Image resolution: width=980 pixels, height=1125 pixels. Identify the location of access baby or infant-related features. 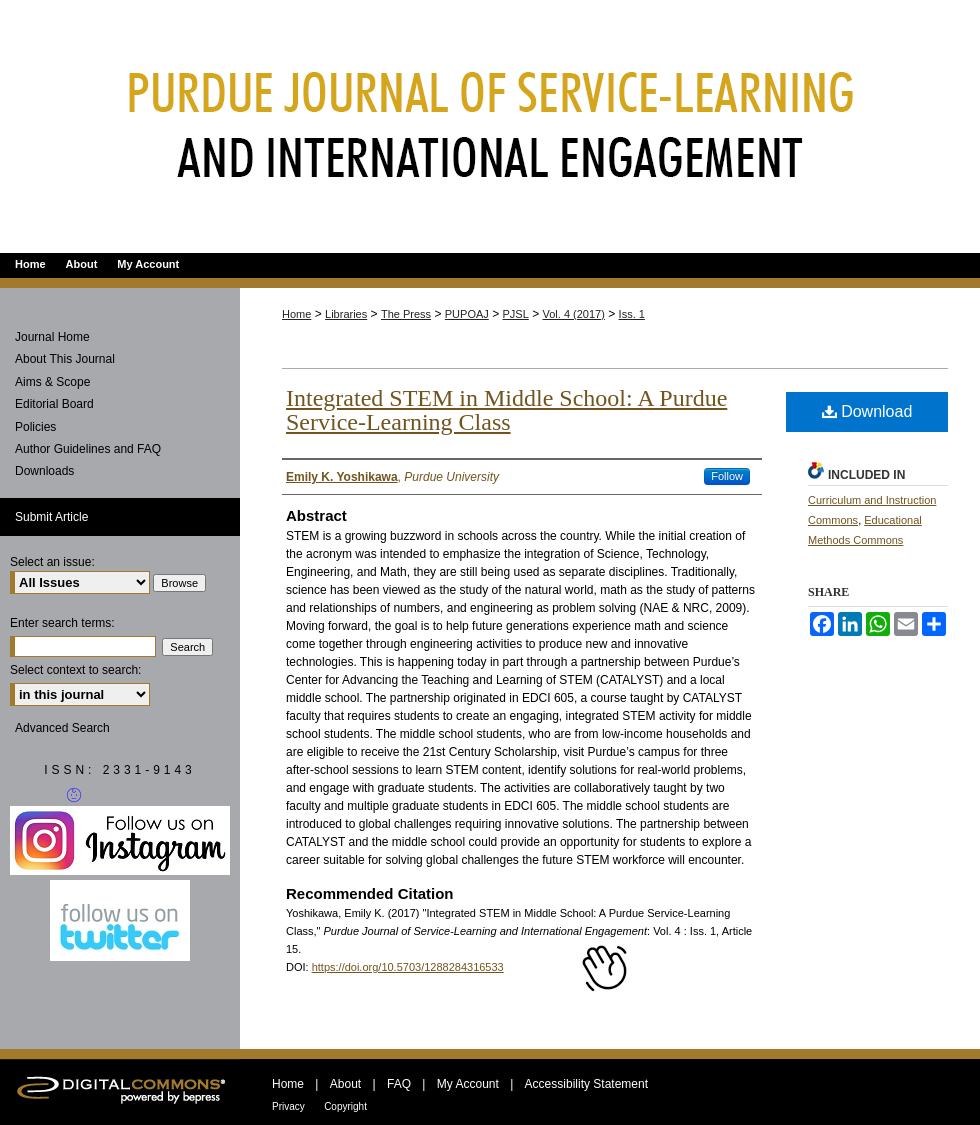
(74, 795).